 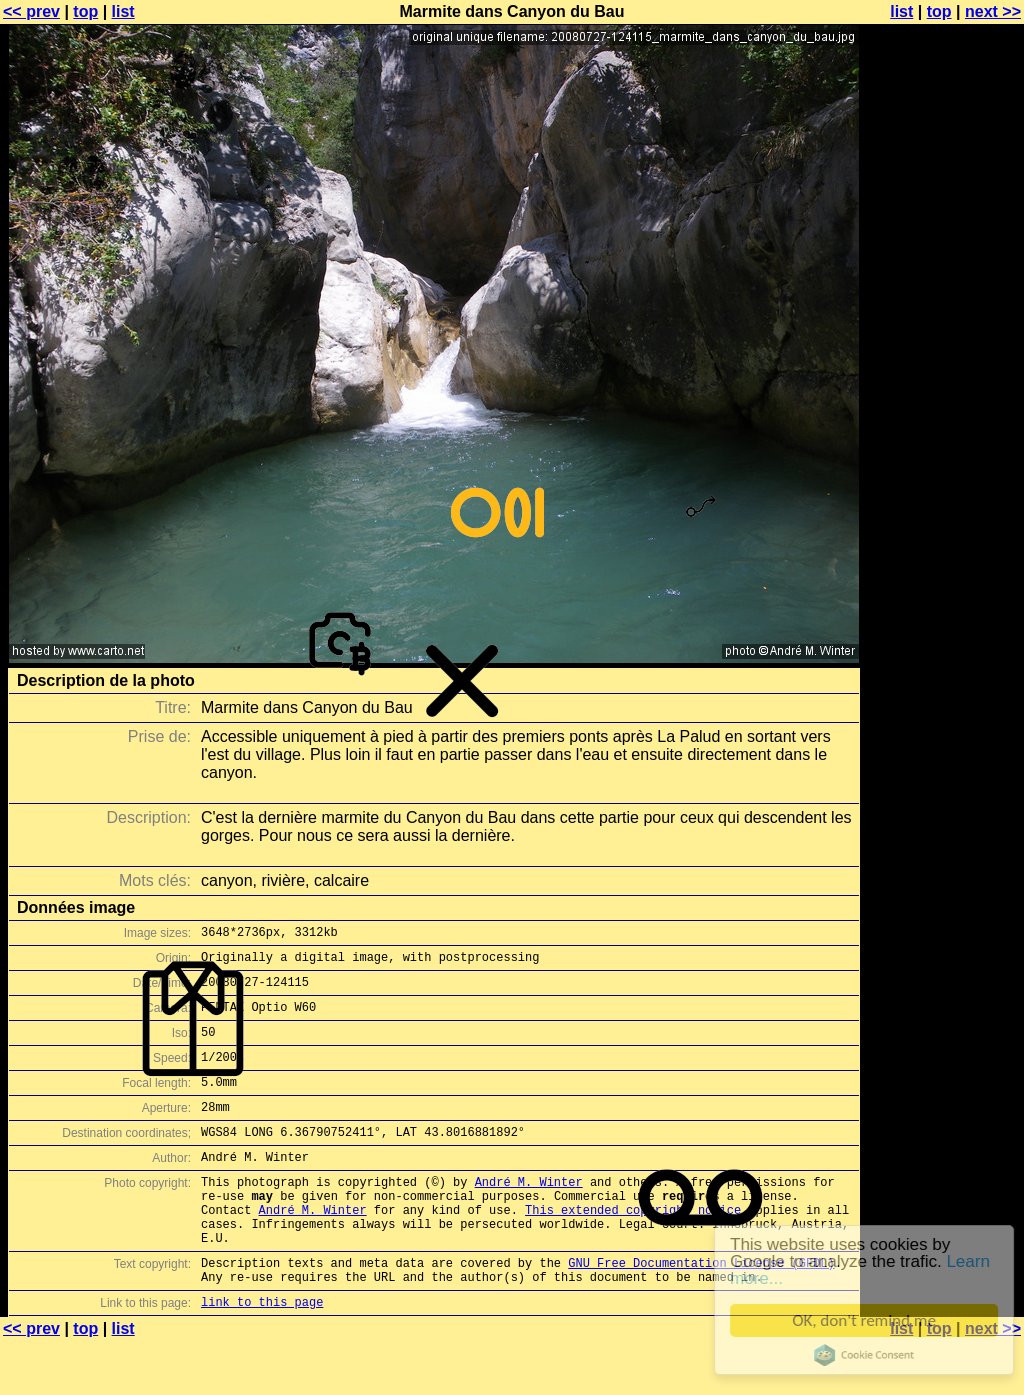 What do you see at coordinates (701, 506) in the screenshot?
I see `indicates a workflow or process flow direction` at bounding box center [701, 506].